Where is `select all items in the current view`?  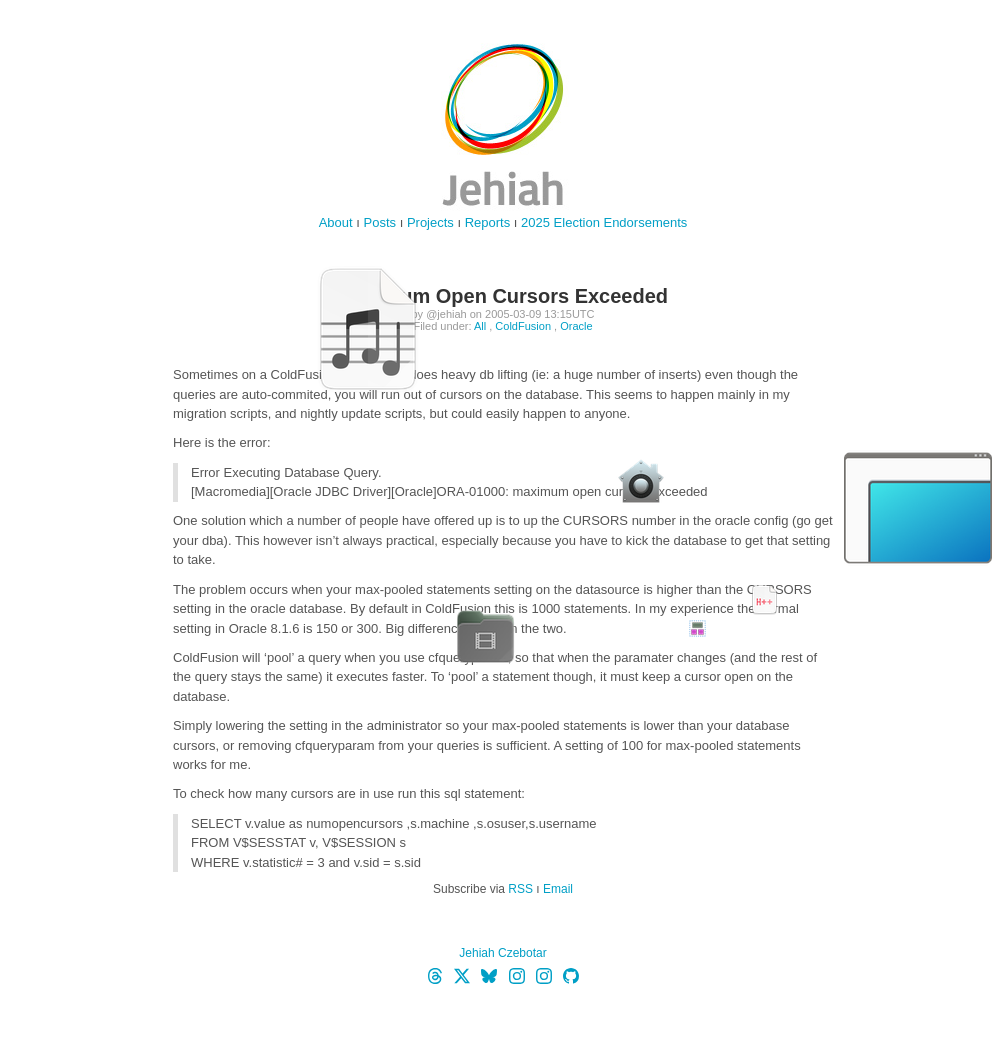 select all items in the current view is located at coordinates (697, 628).